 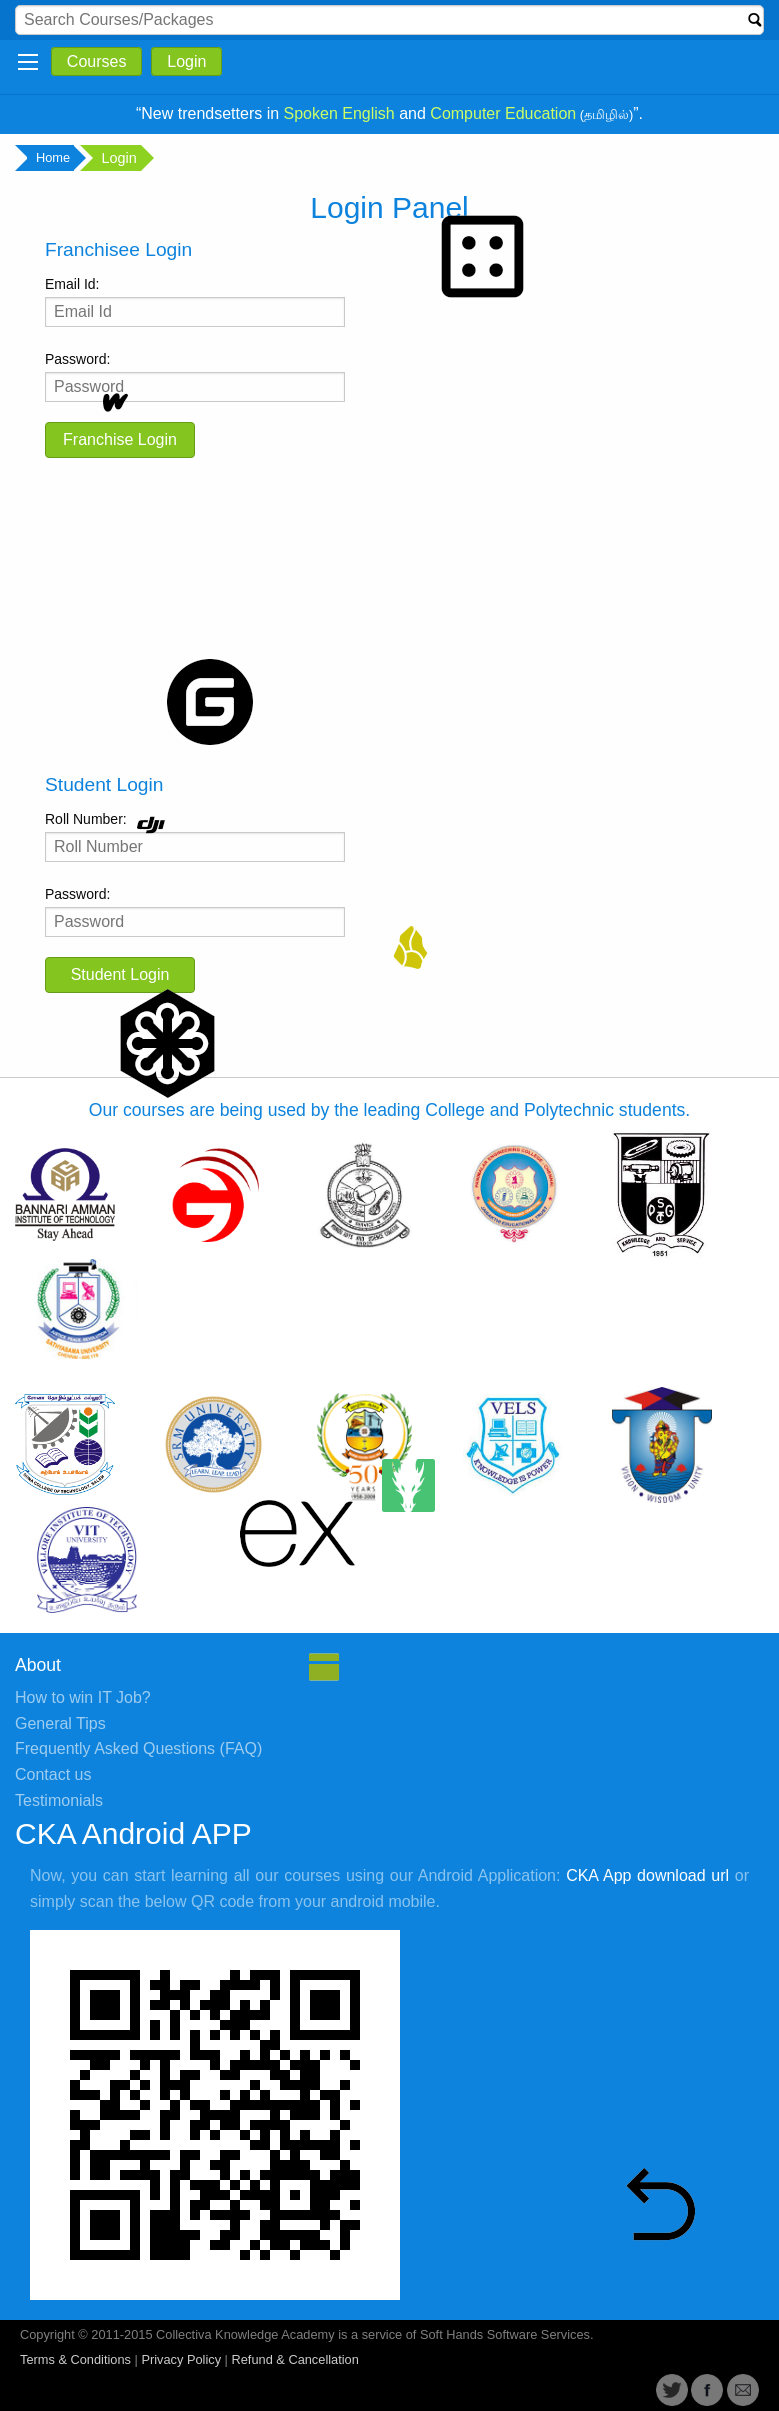 What do you see at coordinates (324, 1667) in the screenshot?
I see `switch to top panel layout` at bounding box center [324, 1667].